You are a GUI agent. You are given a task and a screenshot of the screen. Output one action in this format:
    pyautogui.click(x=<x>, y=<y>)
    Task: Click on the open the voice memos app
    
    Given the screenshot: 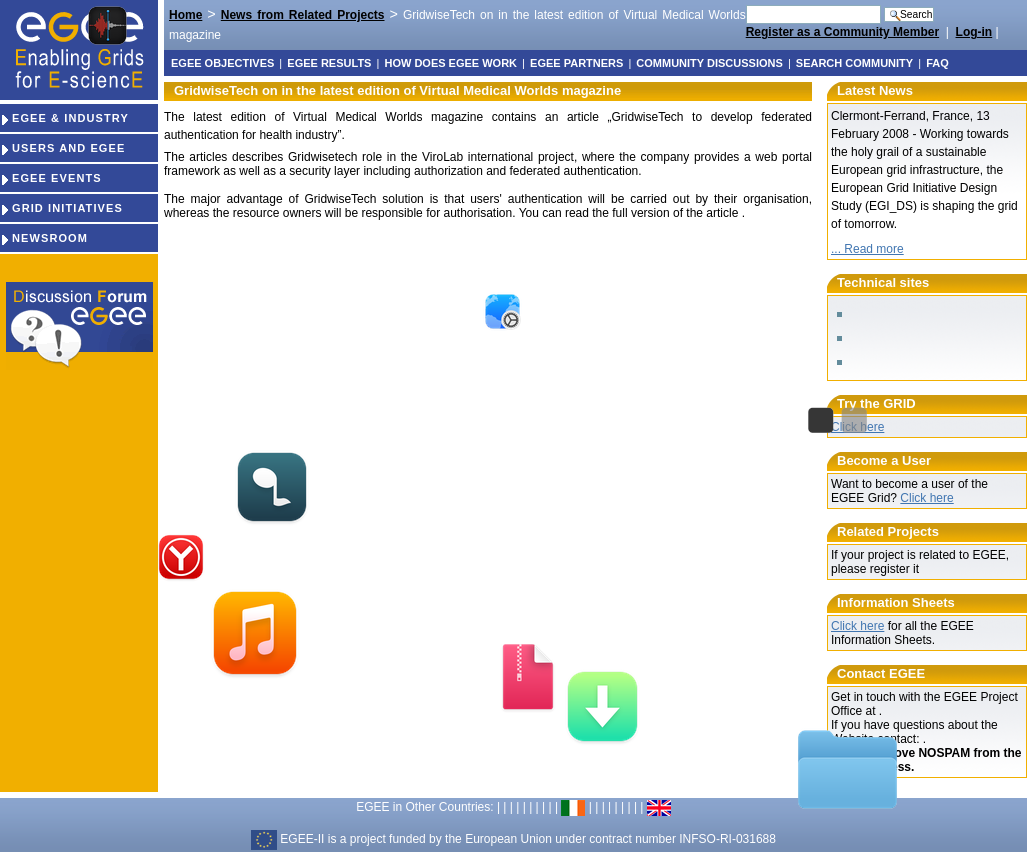 What is the action you would take?
    pyautogui.click(x=107, y=25)
    